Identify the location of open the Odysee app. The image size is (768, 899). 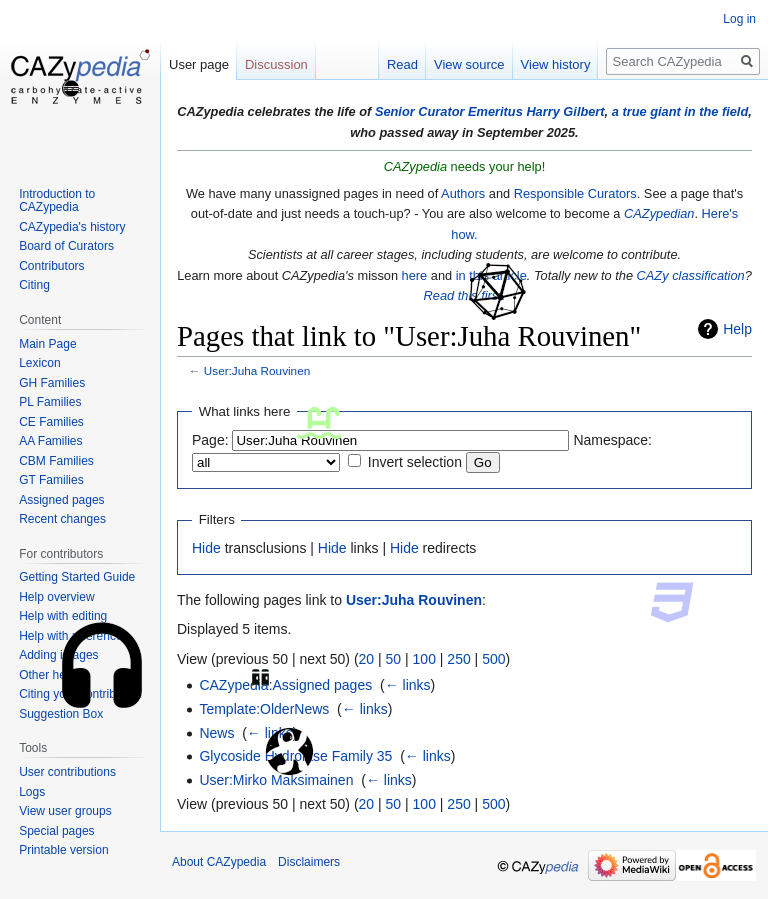
(289, 751).